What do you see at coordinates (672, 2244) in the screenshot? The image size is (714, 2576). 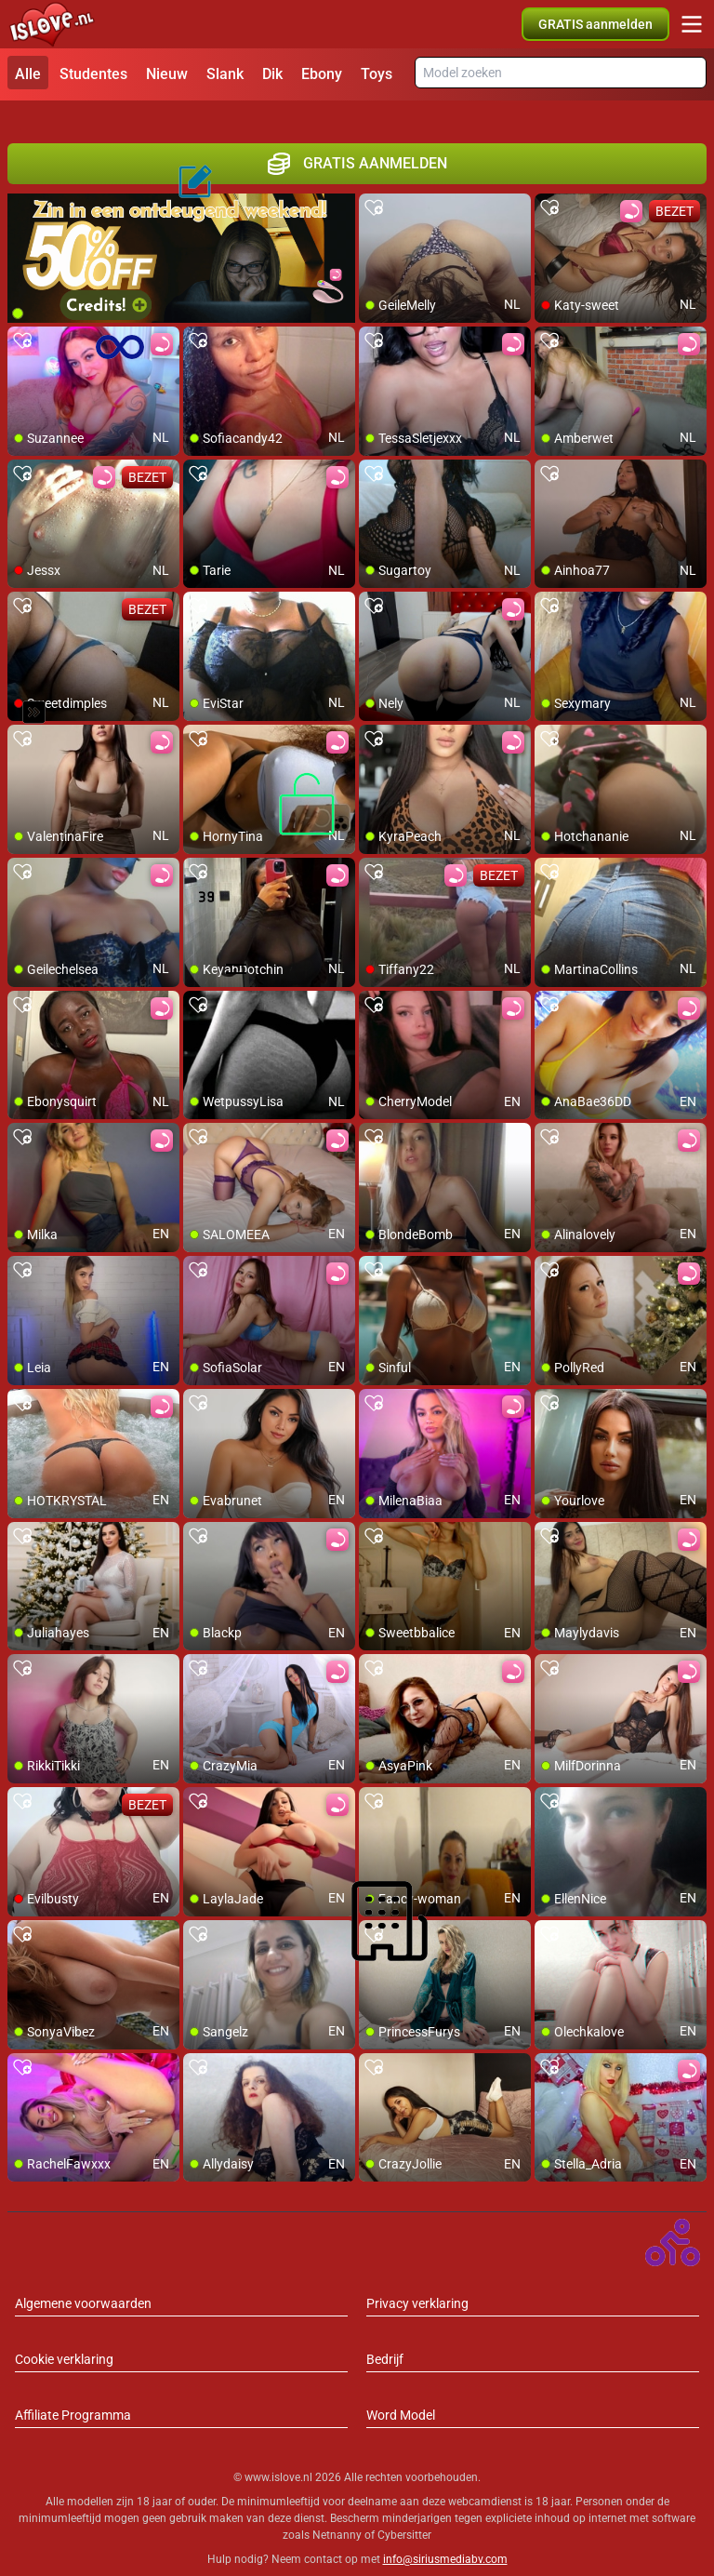 I see `access cycling or bike-related features` at bounding box center [672, 2244].